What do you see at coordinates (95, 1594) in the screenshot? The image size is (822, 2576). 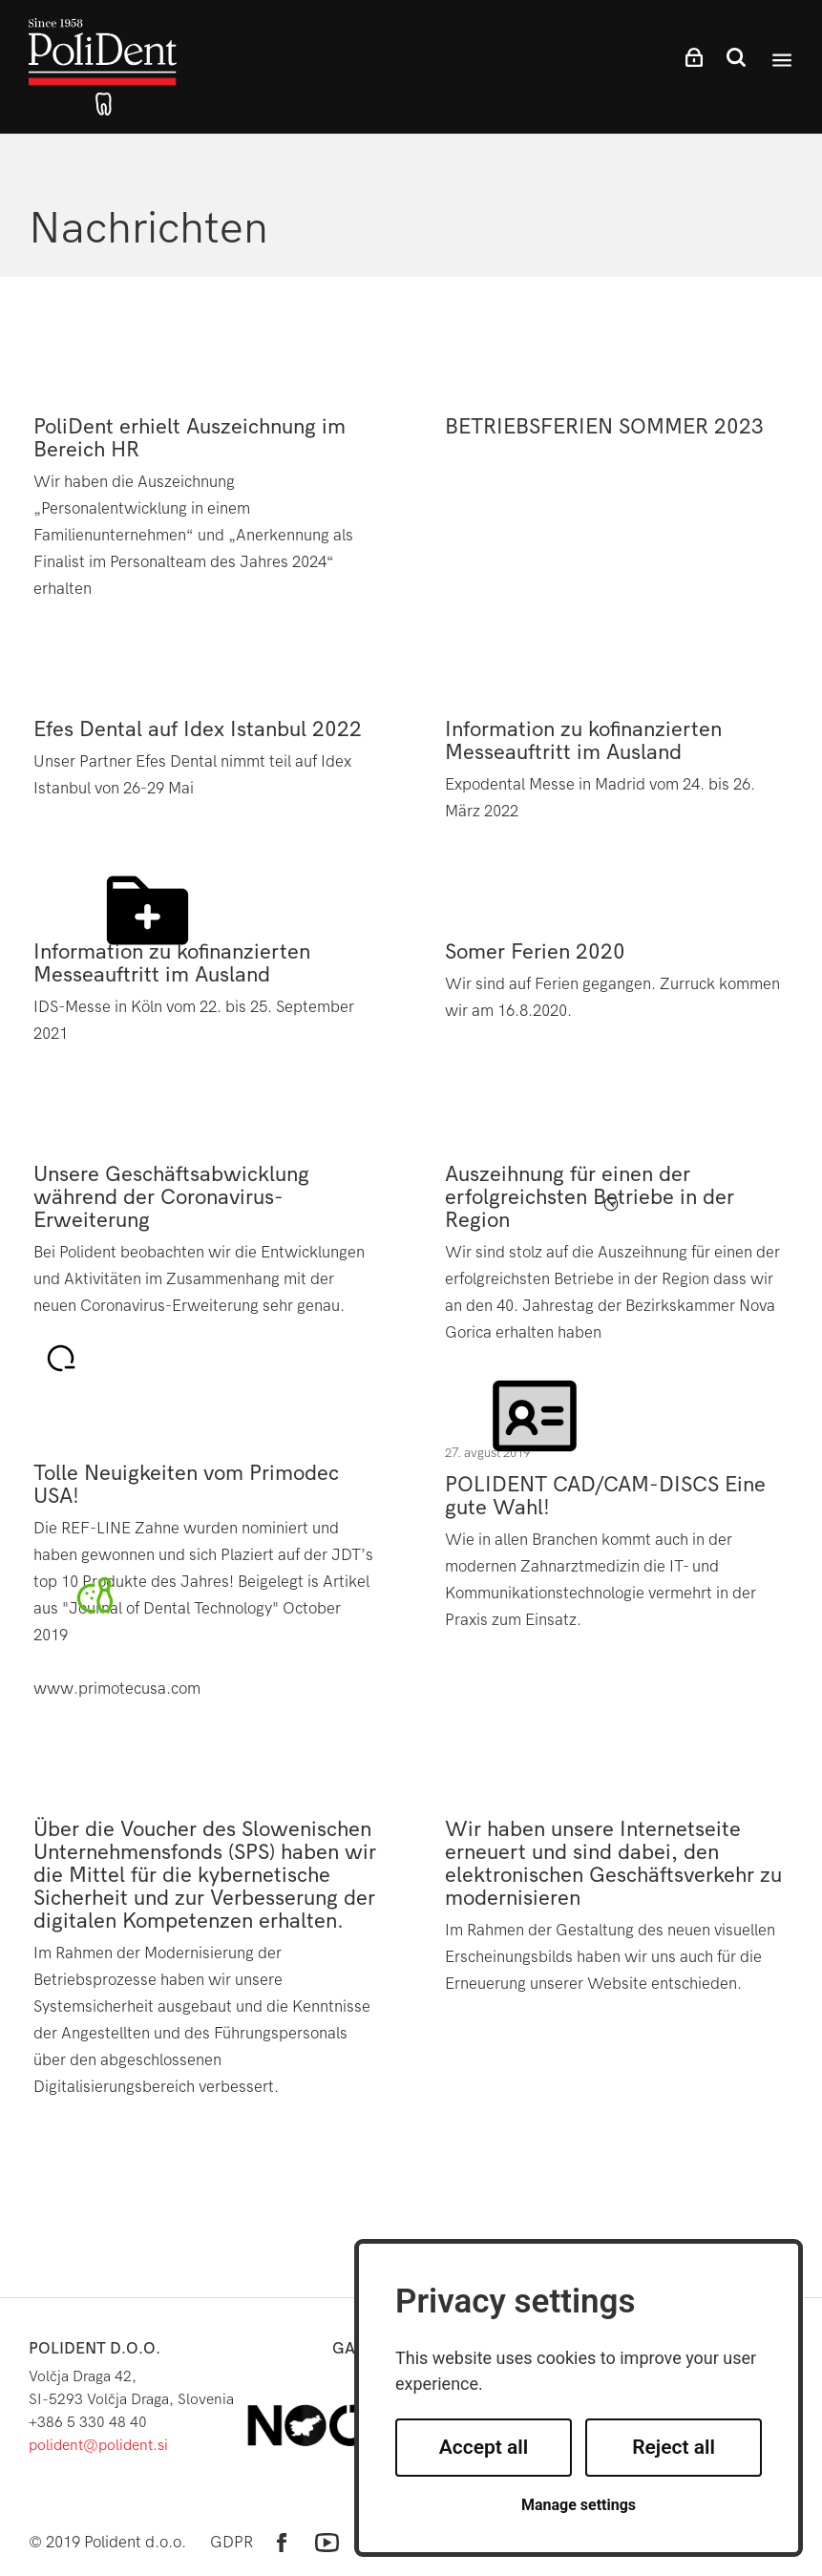 I see `browse bowling alleys nearby` at bounding box center [95, 1594].